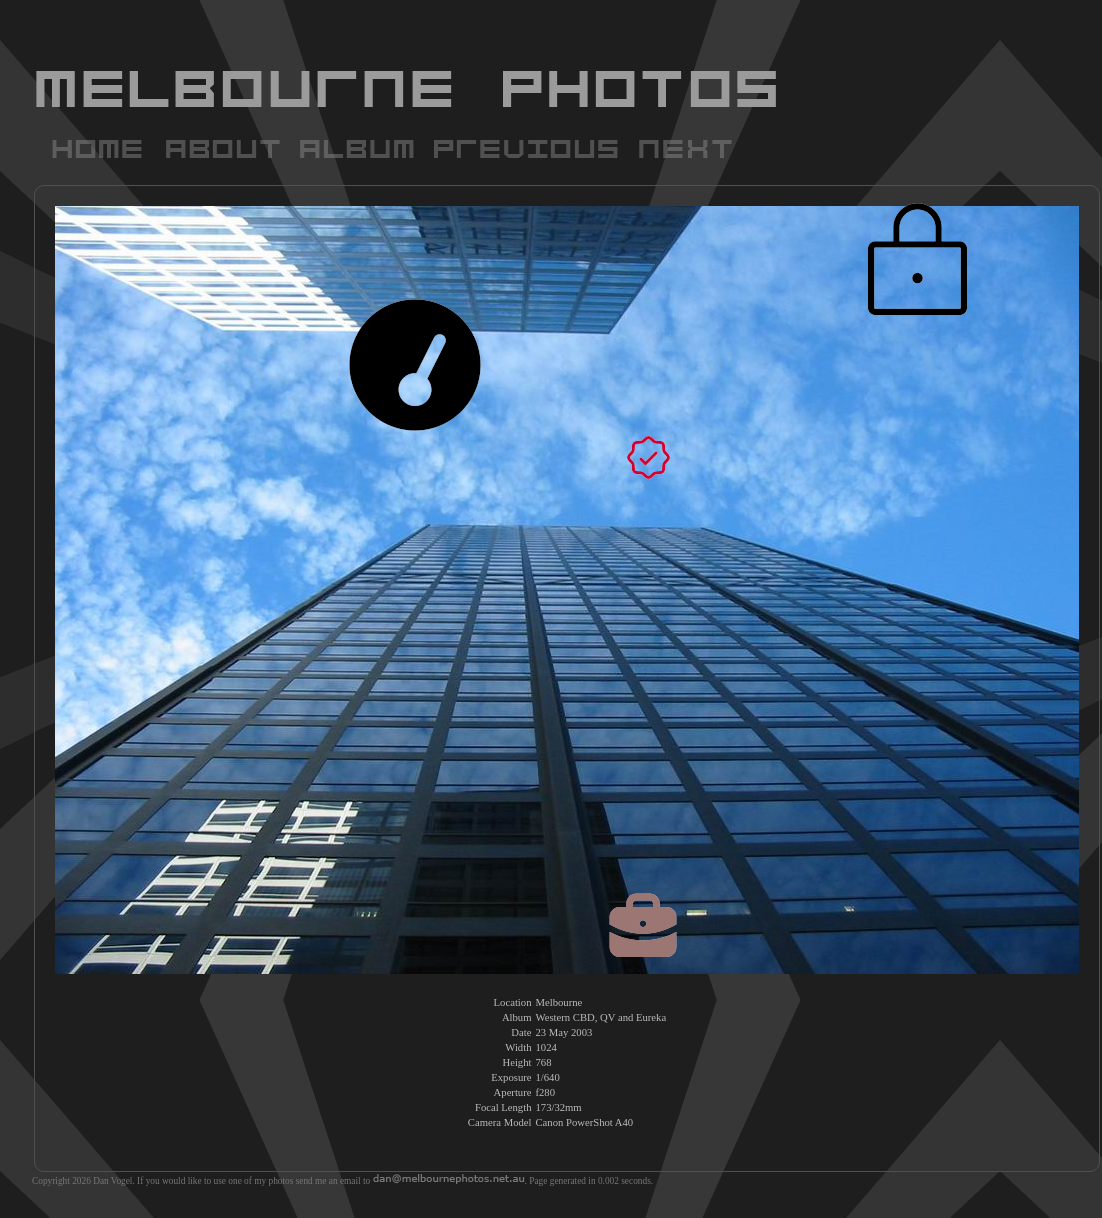 The height and width of the screenshot is (1218, 1102). I want to click on access work or business documents, so click(643, 927).